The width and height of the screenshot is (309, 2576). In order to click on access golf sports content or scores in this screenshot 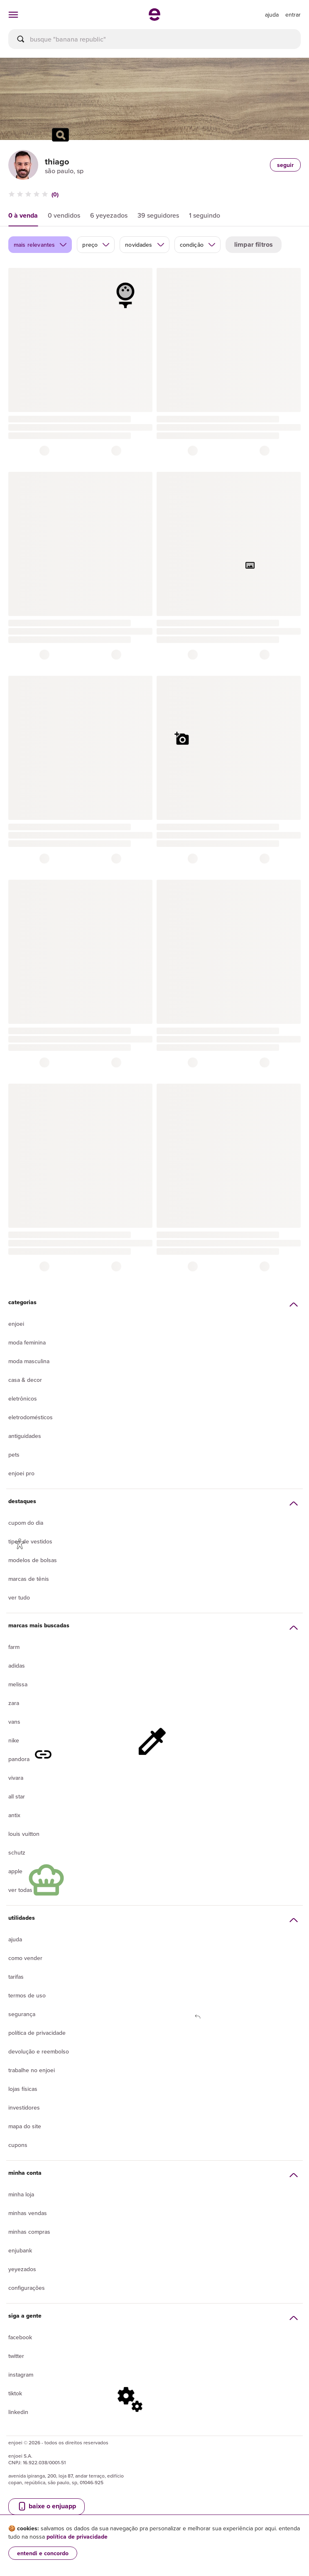, I will do `click(125, 295)`.